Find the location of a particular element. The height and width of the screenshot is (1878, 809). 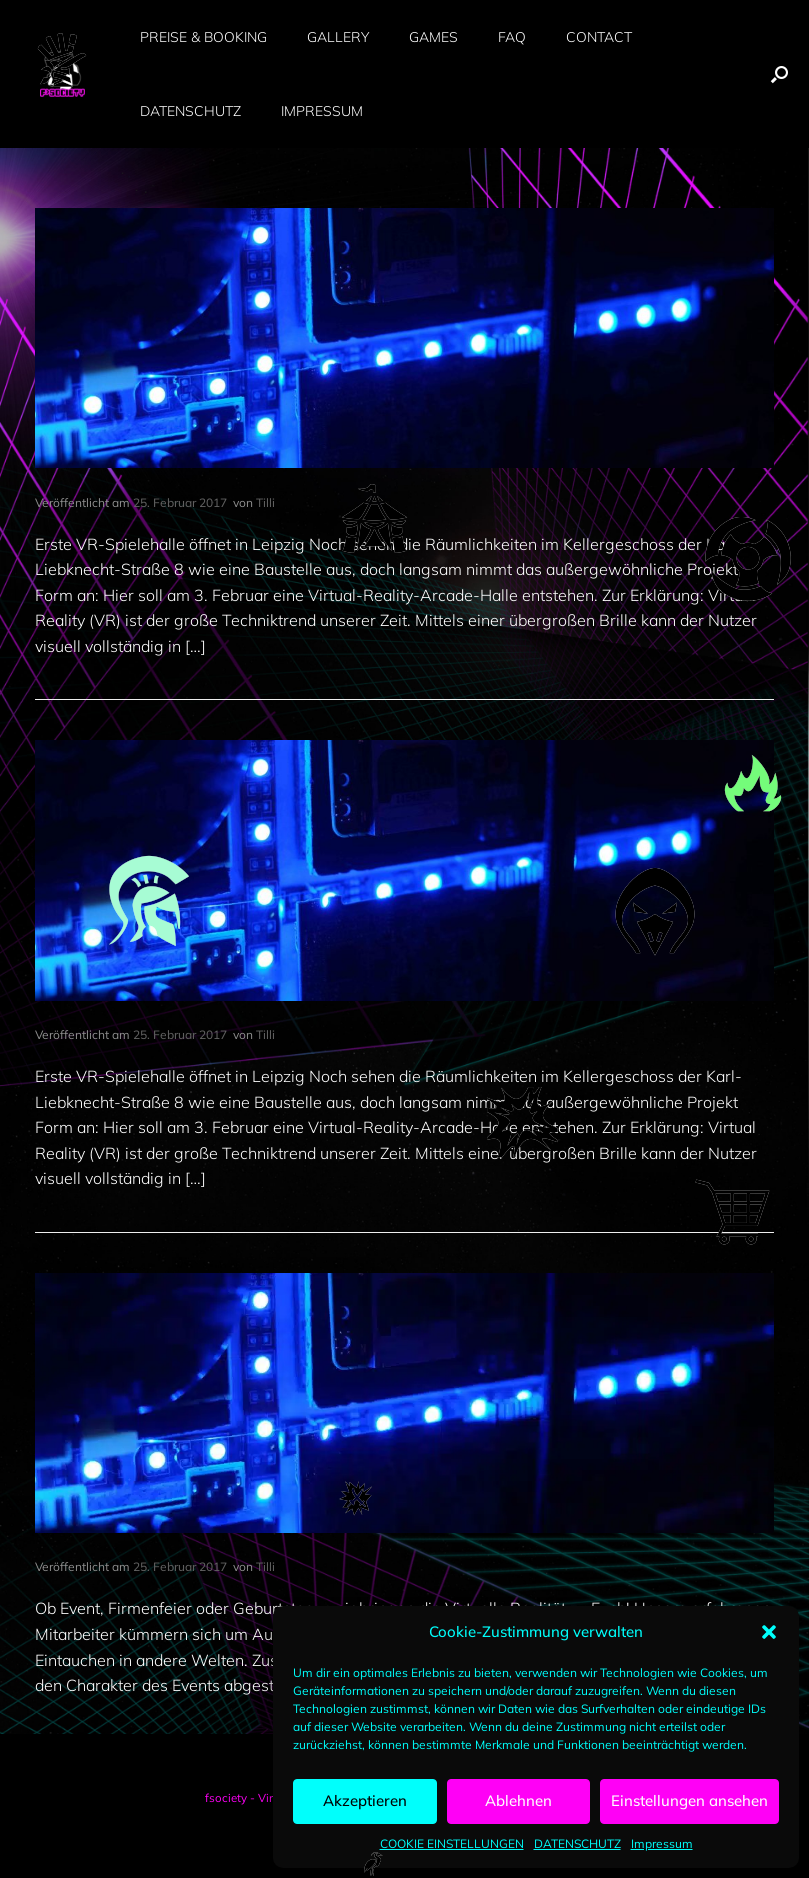

throwing weapon or shuriken item in game inventory is located at coordinates (748, 558).